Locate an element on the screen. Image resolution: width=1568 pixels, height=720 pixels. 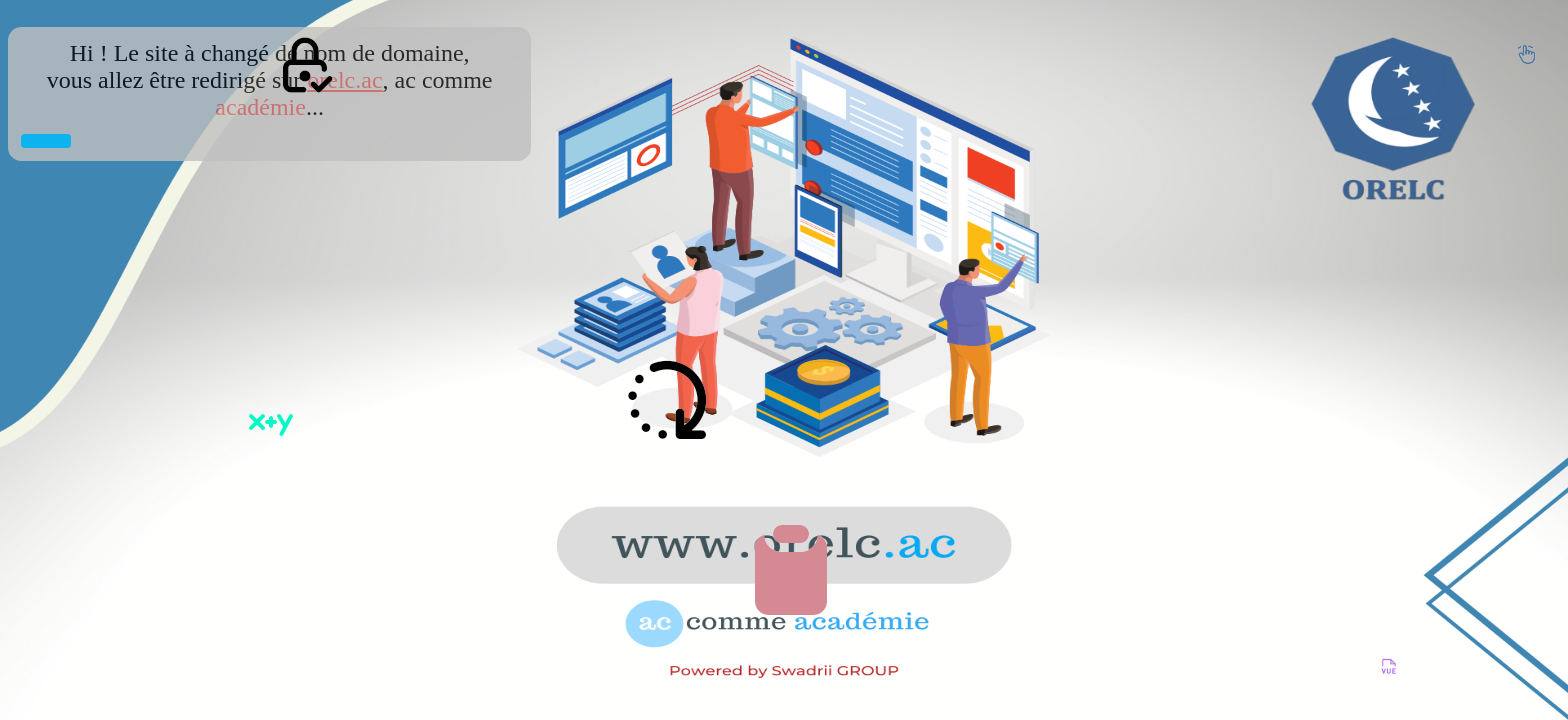
copy content to clipboard is located at coordinates (791, 570).